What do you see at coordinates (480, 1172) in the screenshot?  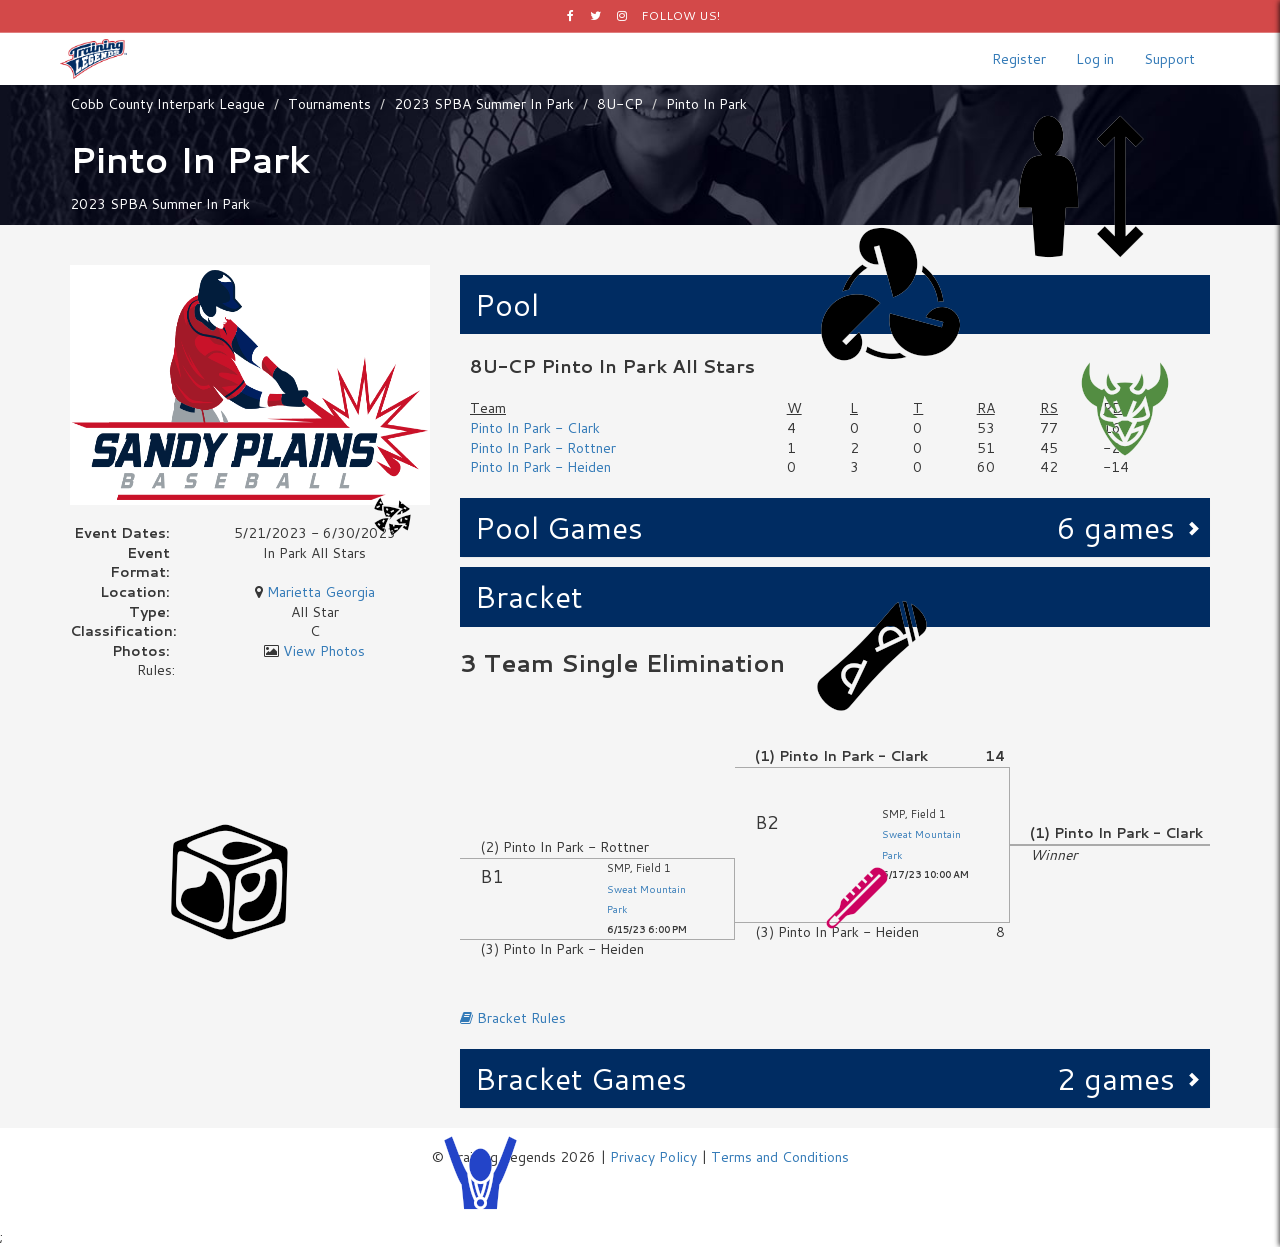 I see `indicates a winner or top performer` at bounding box center [480, 1172].